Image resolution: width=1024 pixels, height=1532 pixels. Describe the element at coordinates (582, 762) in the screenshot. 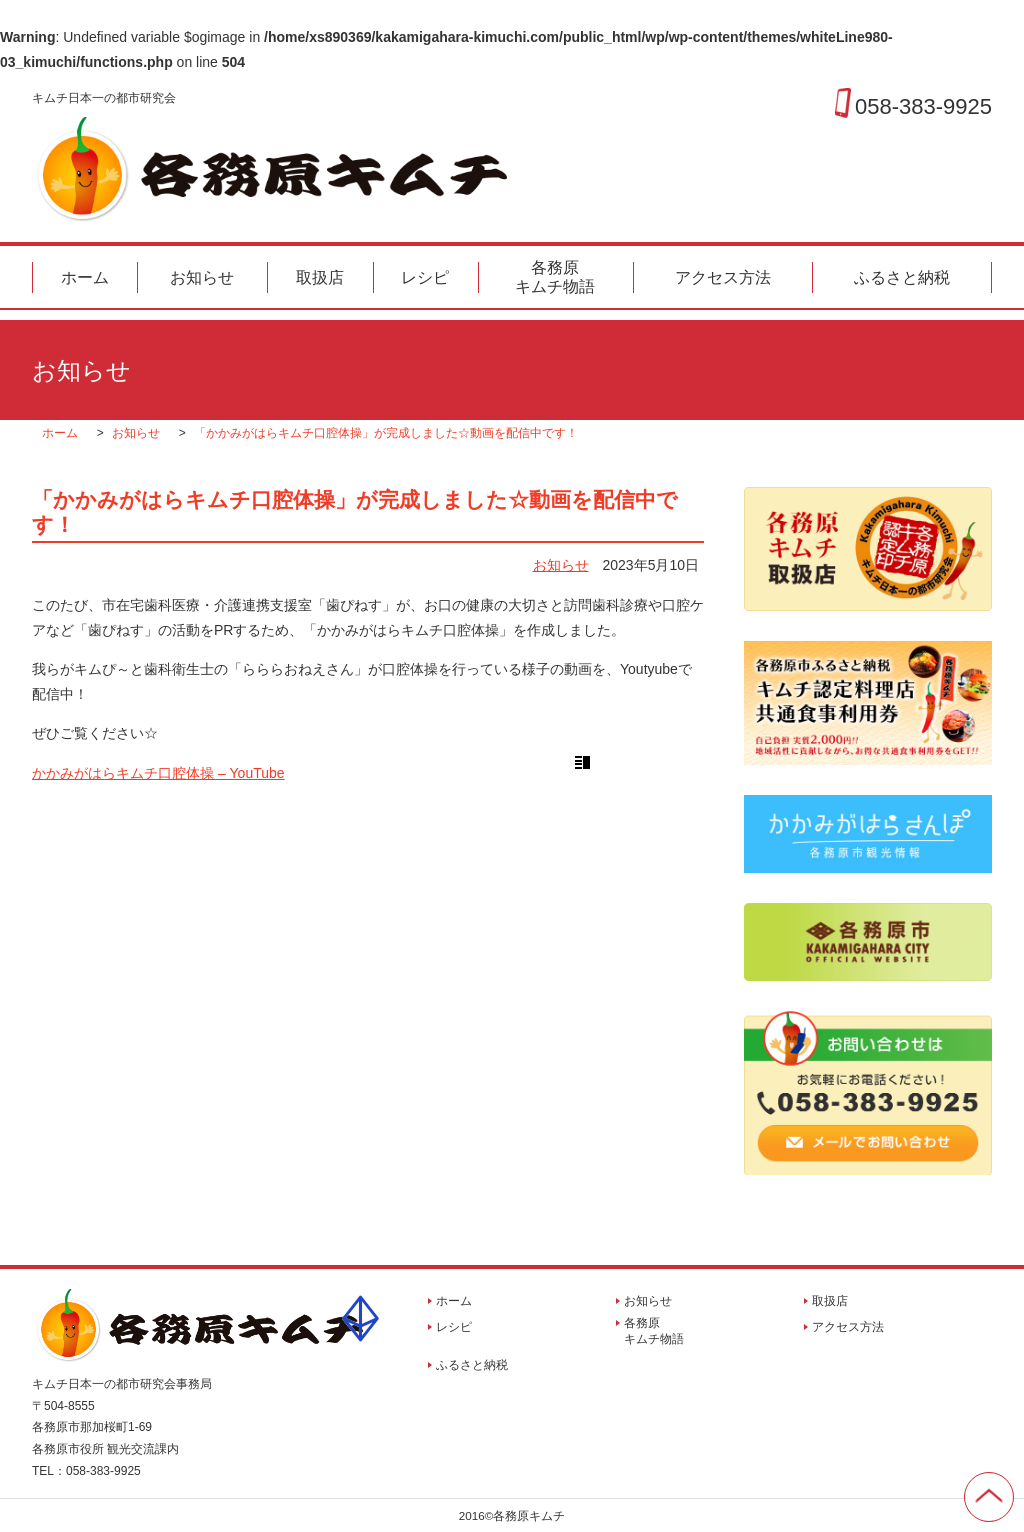

I see `toggle vertical split view layout` at that location.